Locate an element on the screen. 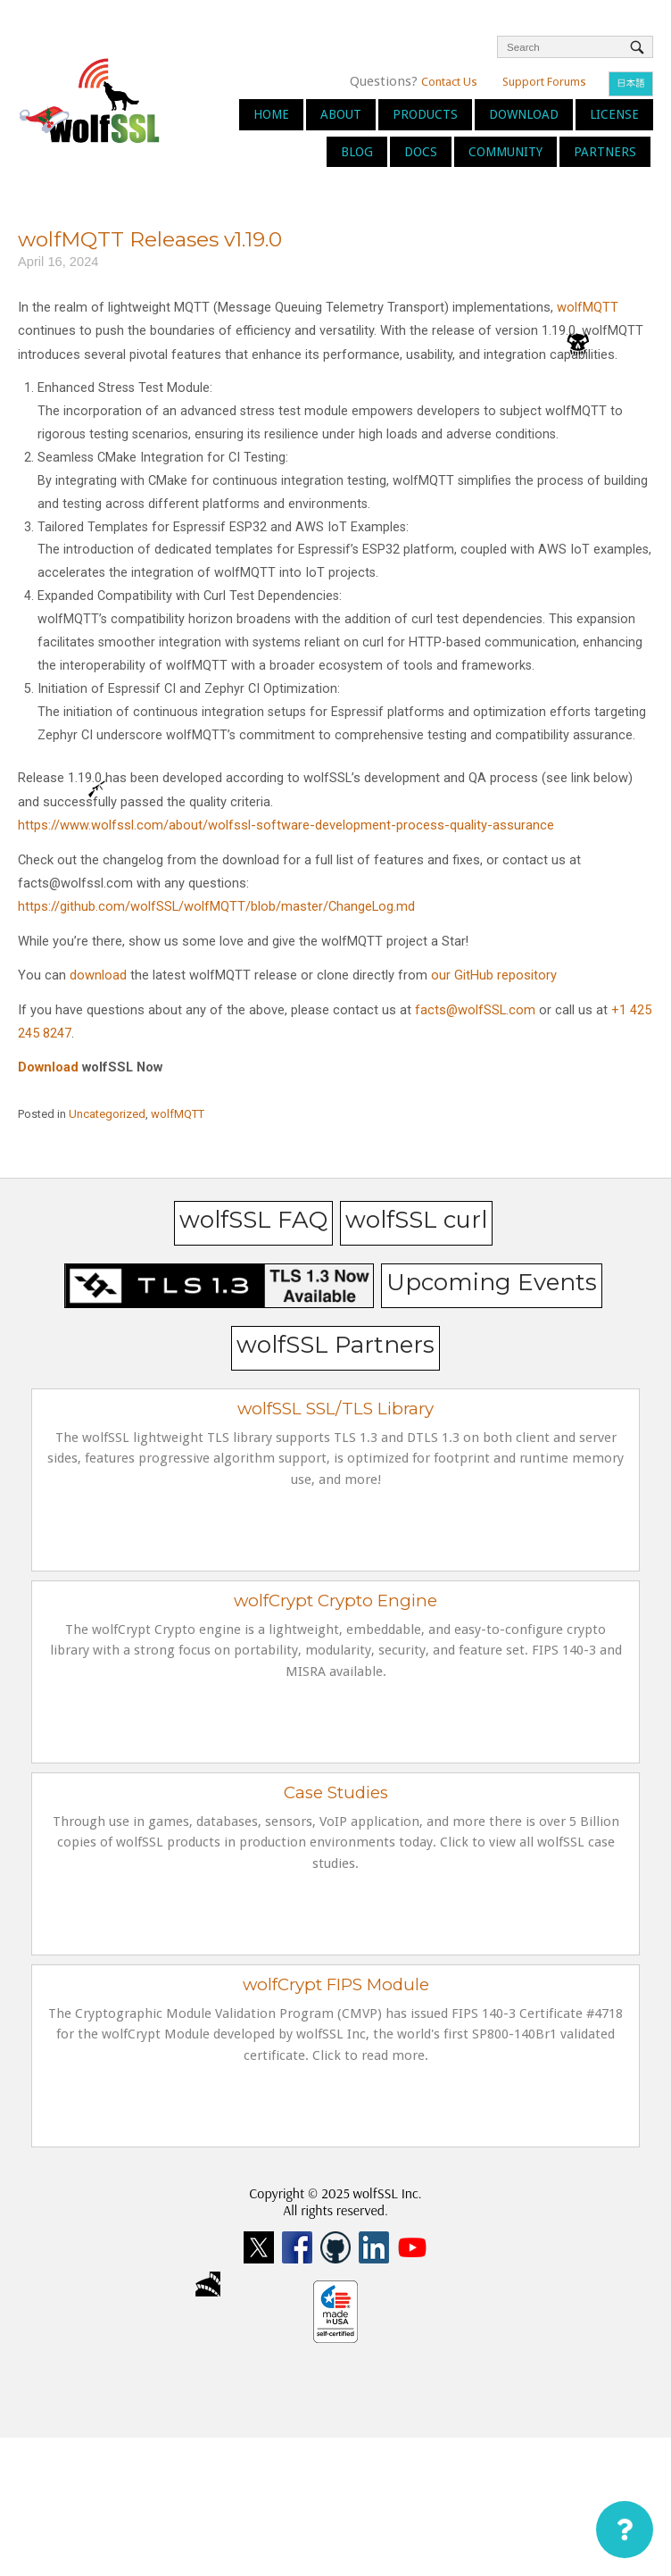 Image resolution: width=671 pixels, height=2576 pixels. select thompson submachine gun weapon is located at coordinates (97, 788).